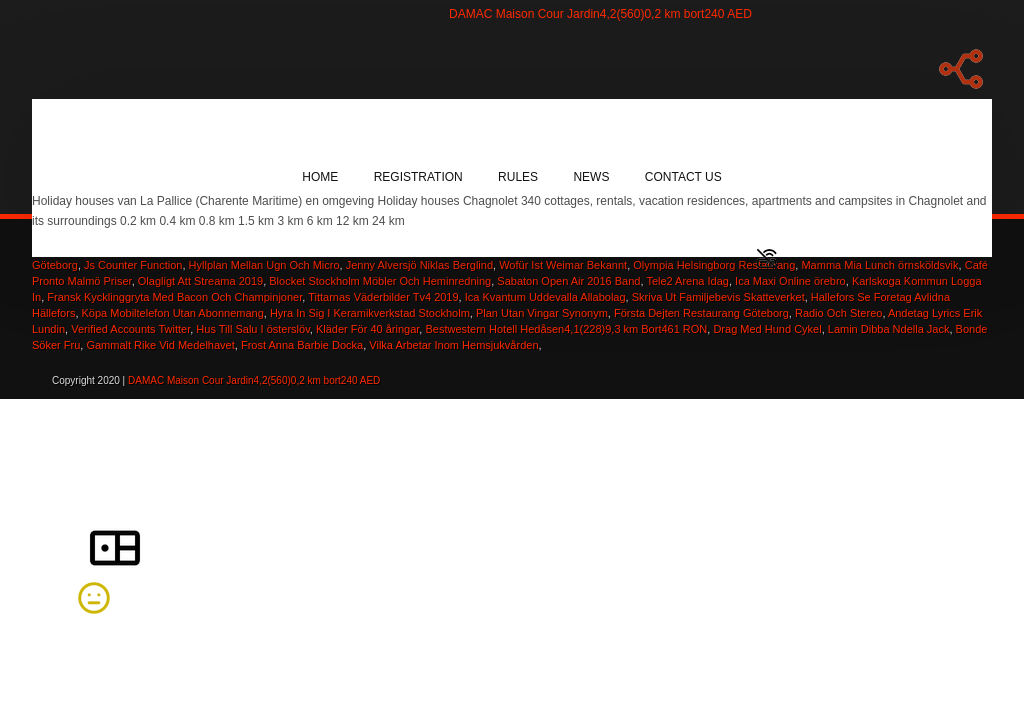 Image resolution: width=1024 pixels, height=720 pixels. Describe the element at coordinates (94, 598) in the screenshot. I see `indicates neutral or no reaction` at that location.